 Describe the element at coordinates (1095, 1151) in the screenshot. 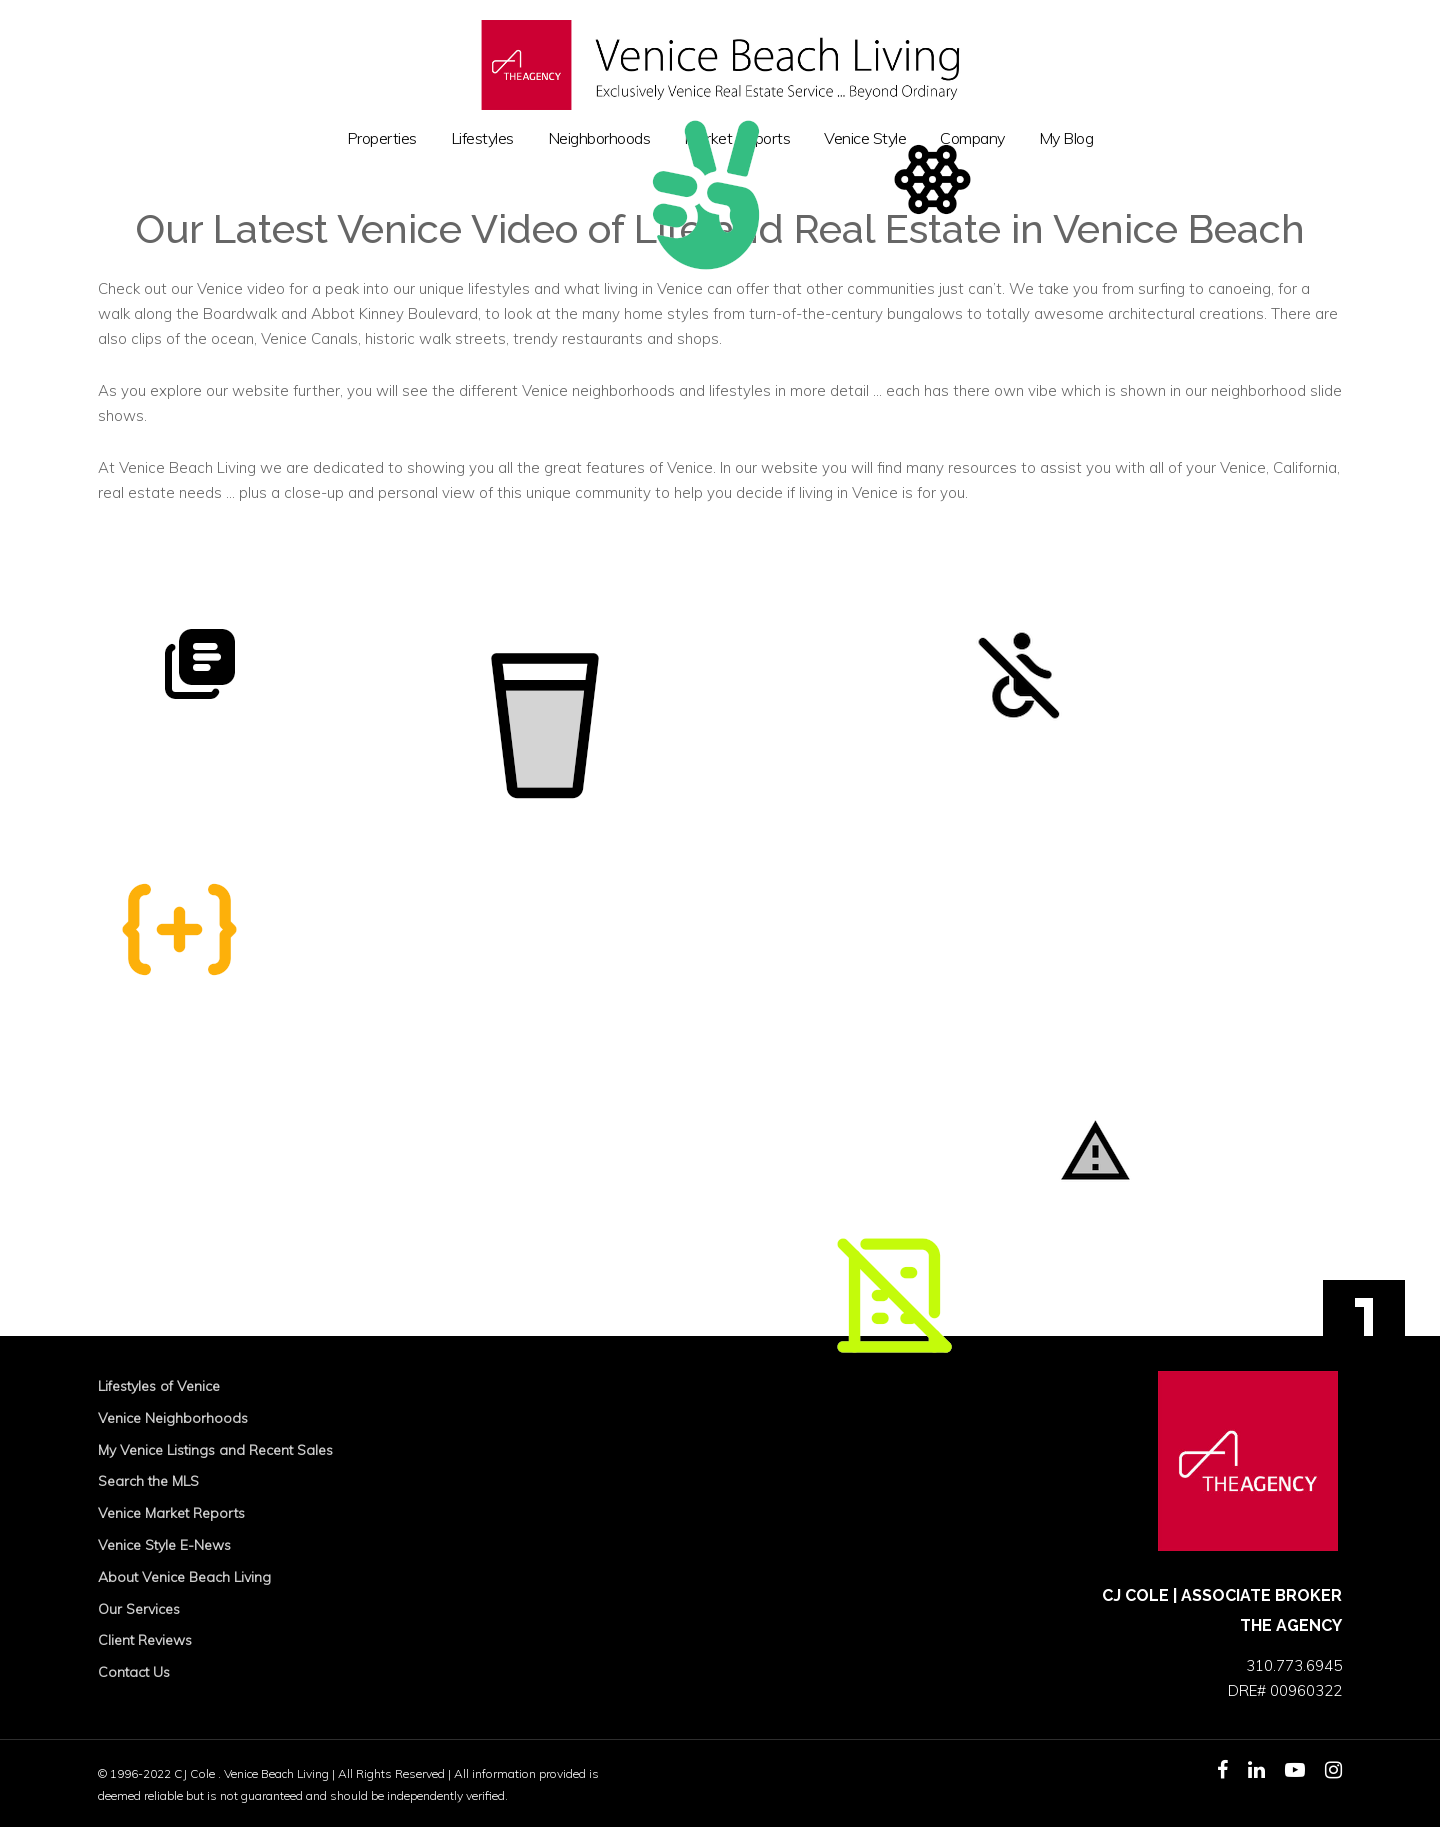

I see `indicates a warning or potential issue` at that location.